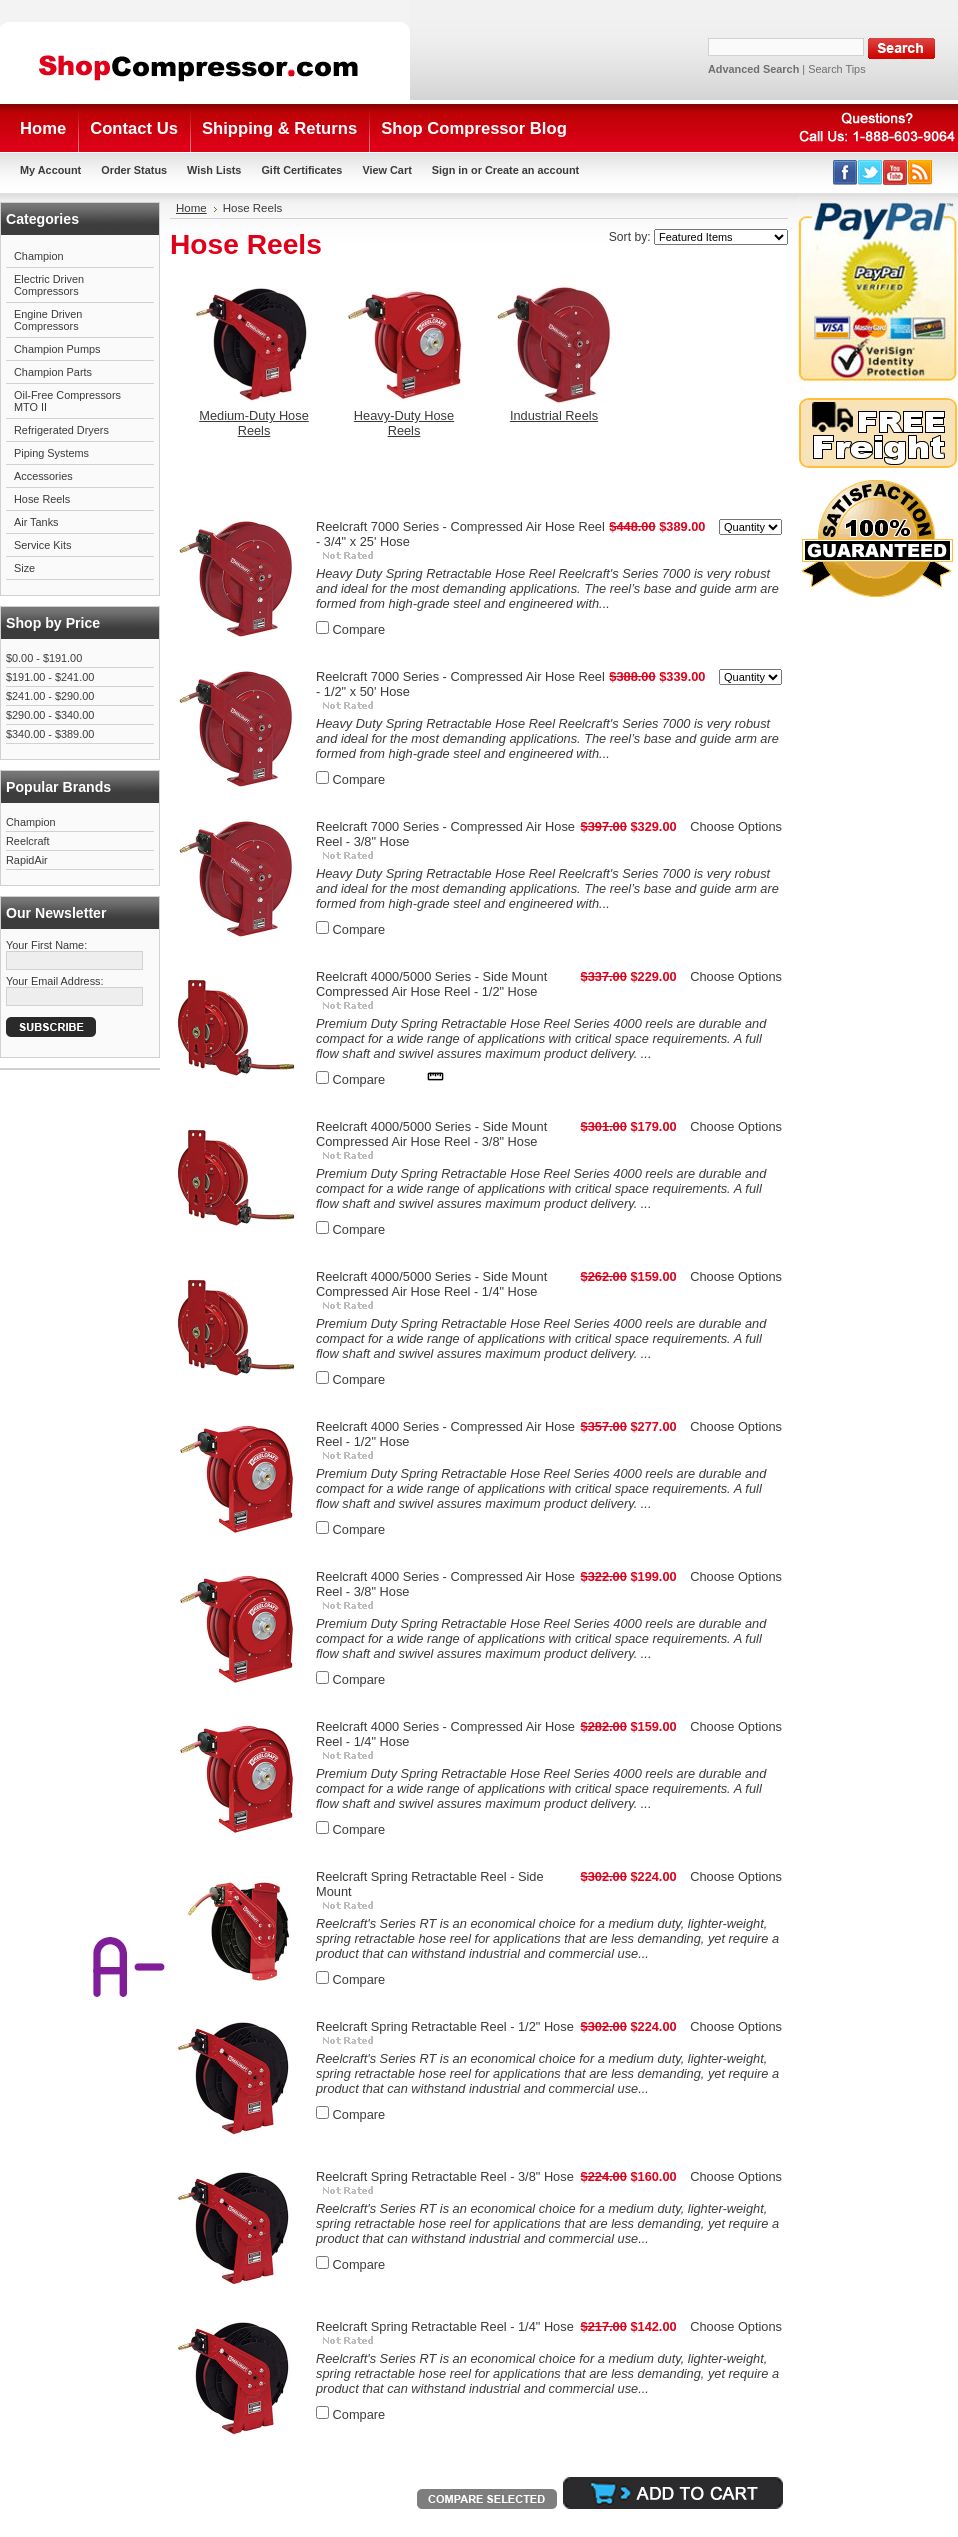 Image resolution: width=958 pixels, height=2537 pixels. What do you see at coordinates (435, 1076) in the screenshot?
I see `measure dimensions or distances` at bounding box center [435, 1076].